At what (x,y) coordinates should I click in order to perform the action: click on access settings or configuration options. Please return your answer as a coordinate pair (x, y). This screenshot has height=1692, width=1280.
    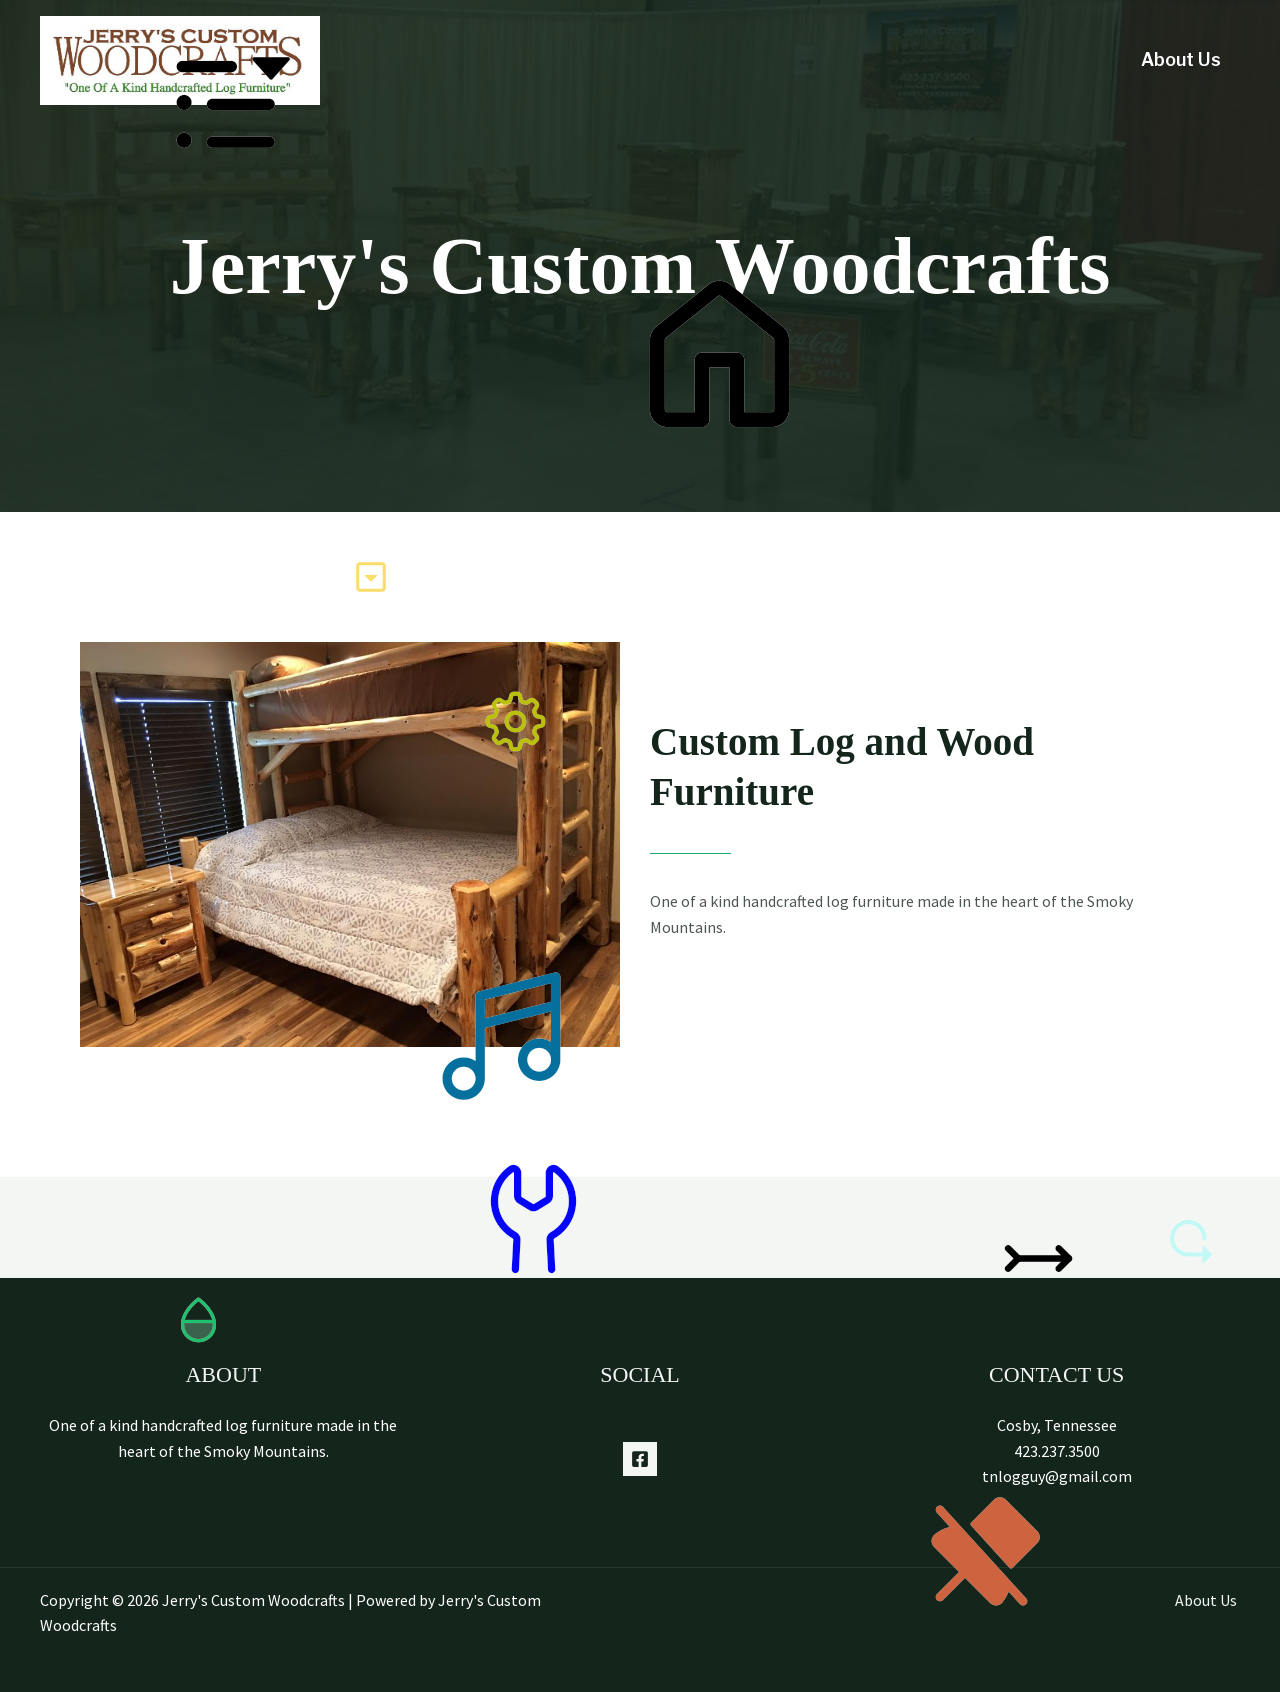
    Looking at the image, I should click on (533, 1219).